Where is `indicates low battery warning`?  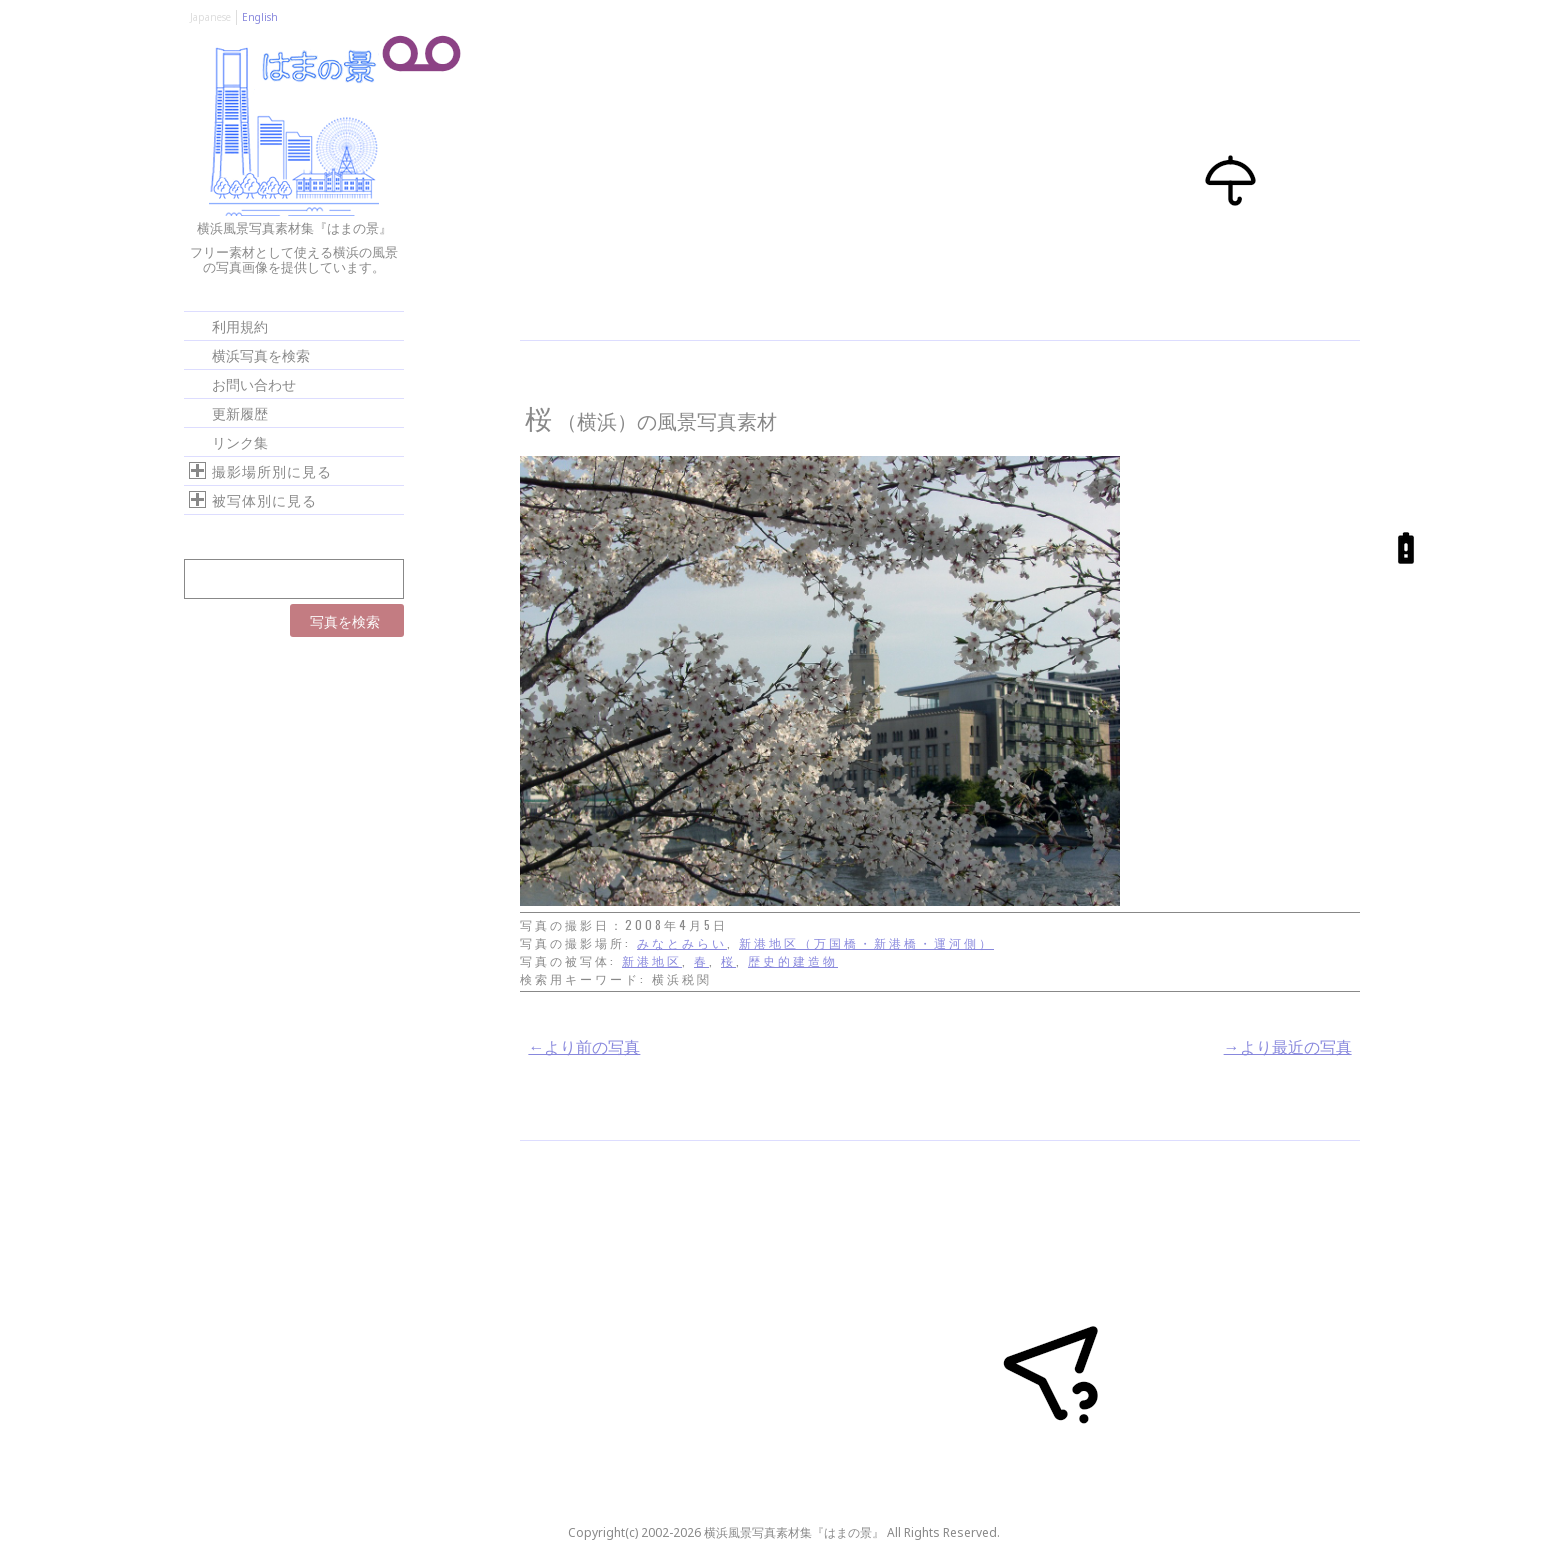 indicates low battery warning is located at coordinates (1406, 548).